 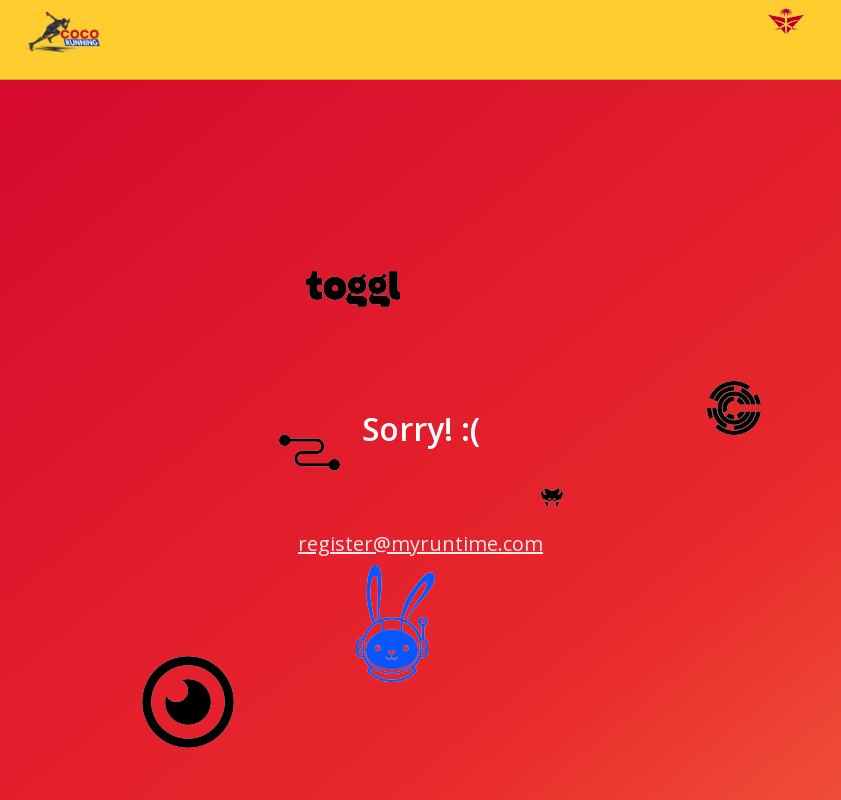 What do you see at coordinates (188, 702) in the screenshot?
I see `view or preview content` at bounding box center [188, 702].